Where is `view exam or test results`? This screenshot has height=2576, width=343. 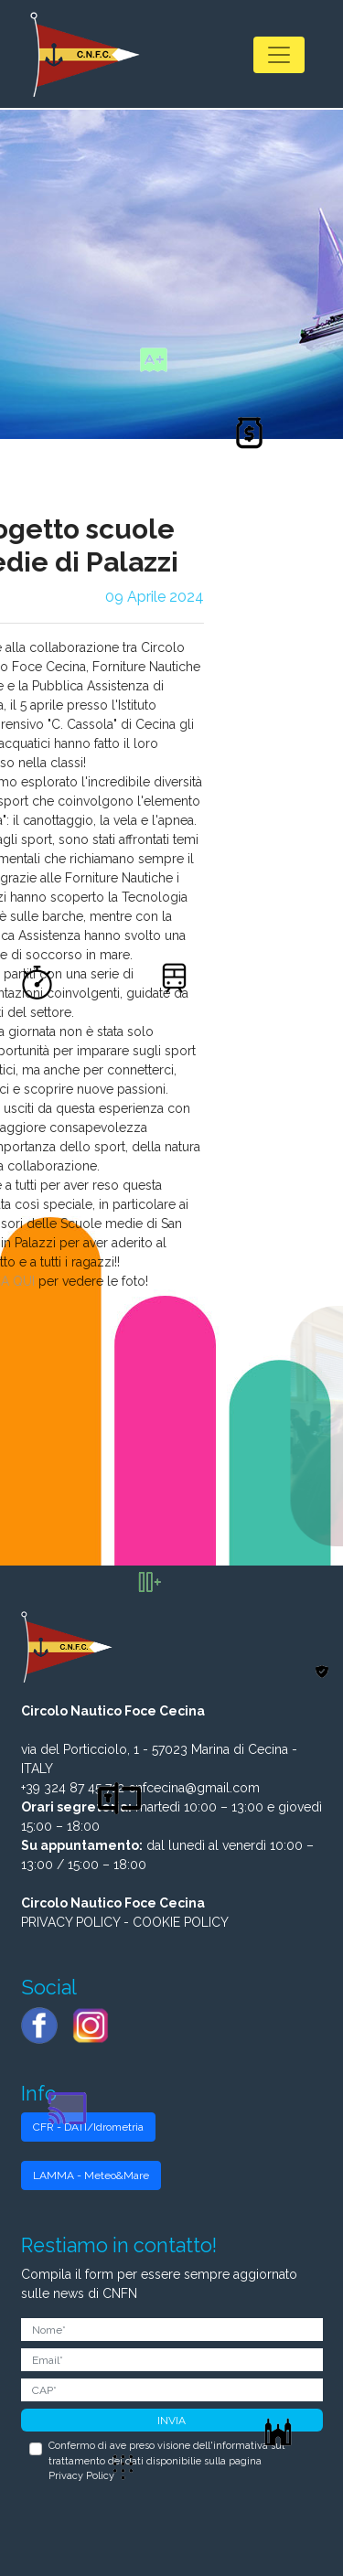 view exam or test results is located at coordinates (154, 359).